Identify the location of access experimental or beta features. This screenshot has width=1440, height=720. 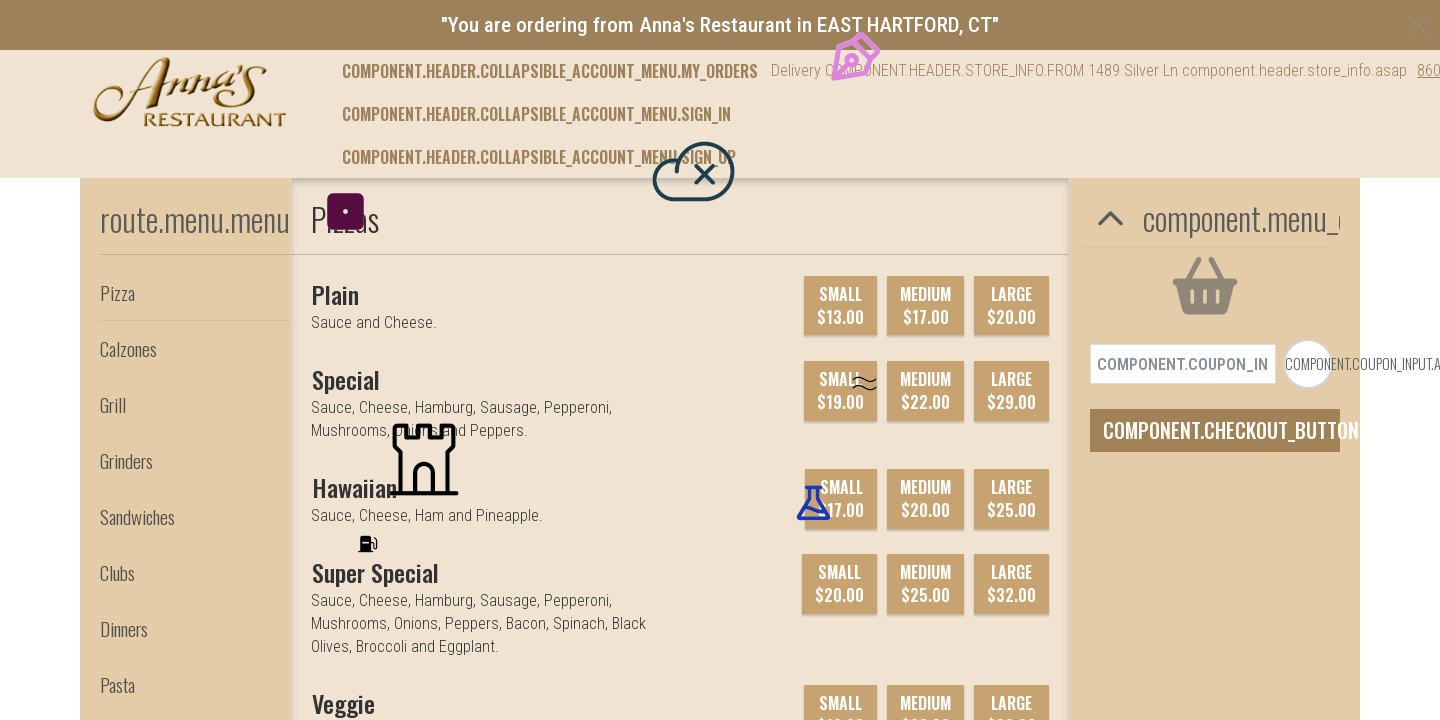
(813, 503).